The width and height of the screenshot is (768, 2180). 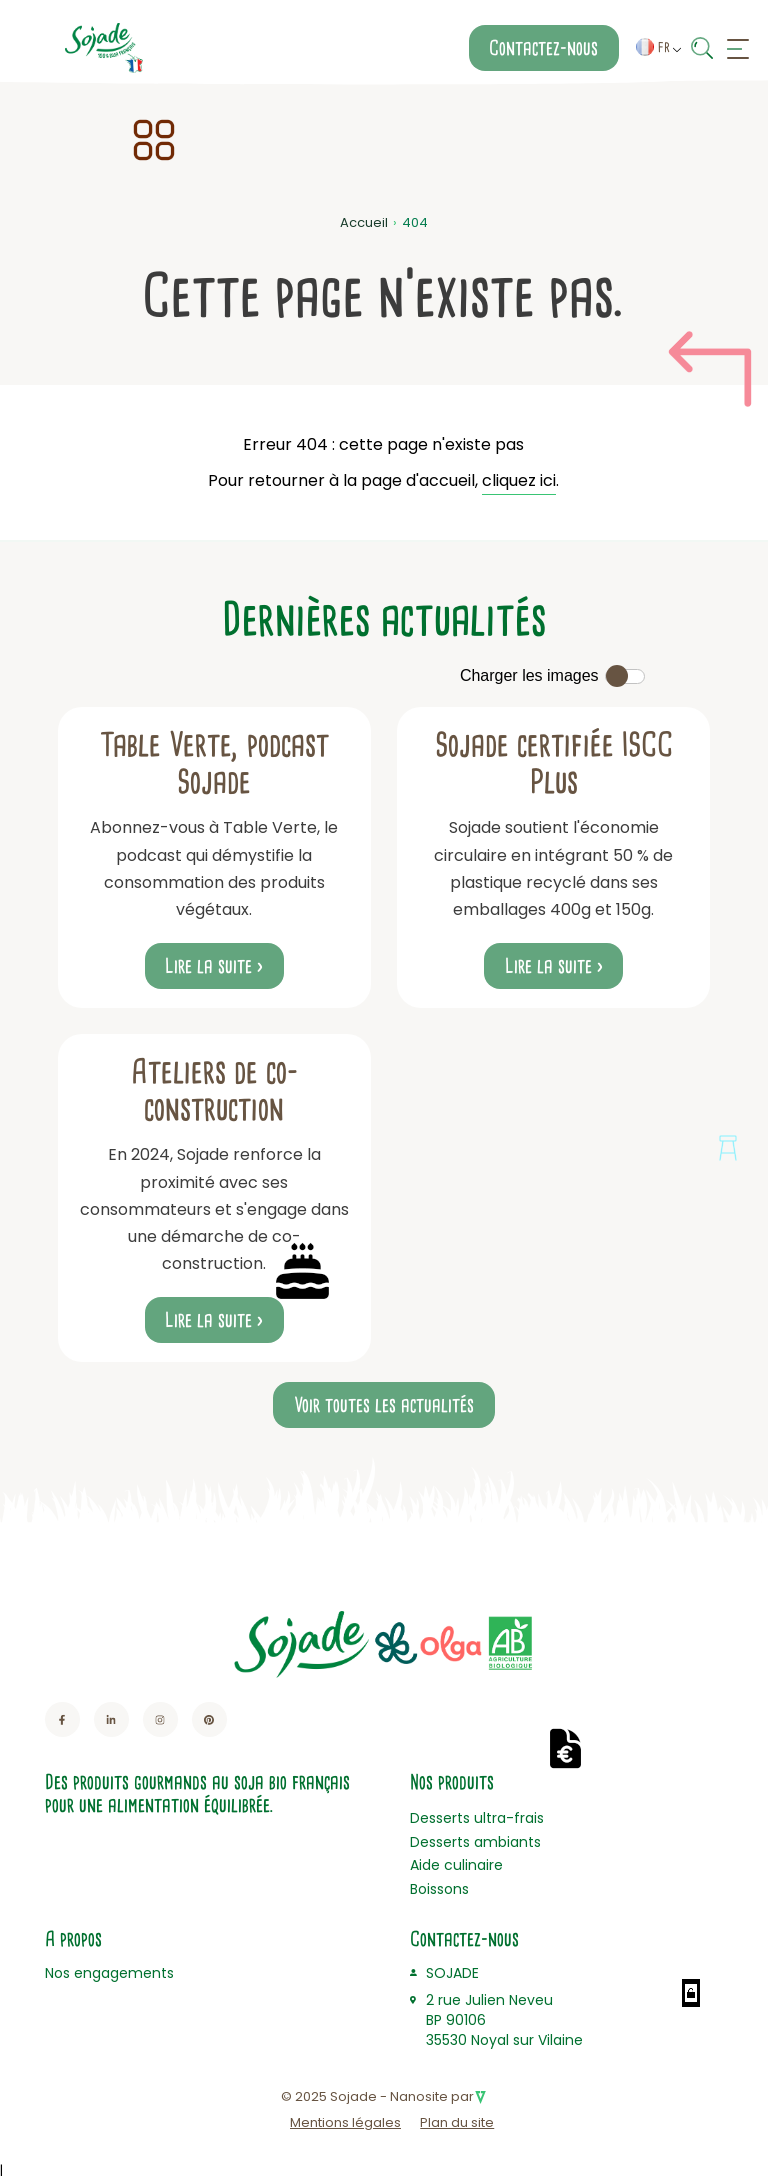 What do you see at coordinates (691, 1993) in the screenshot?
I see `lock screen in portrait orientation` at bounding box center [691, 1993].